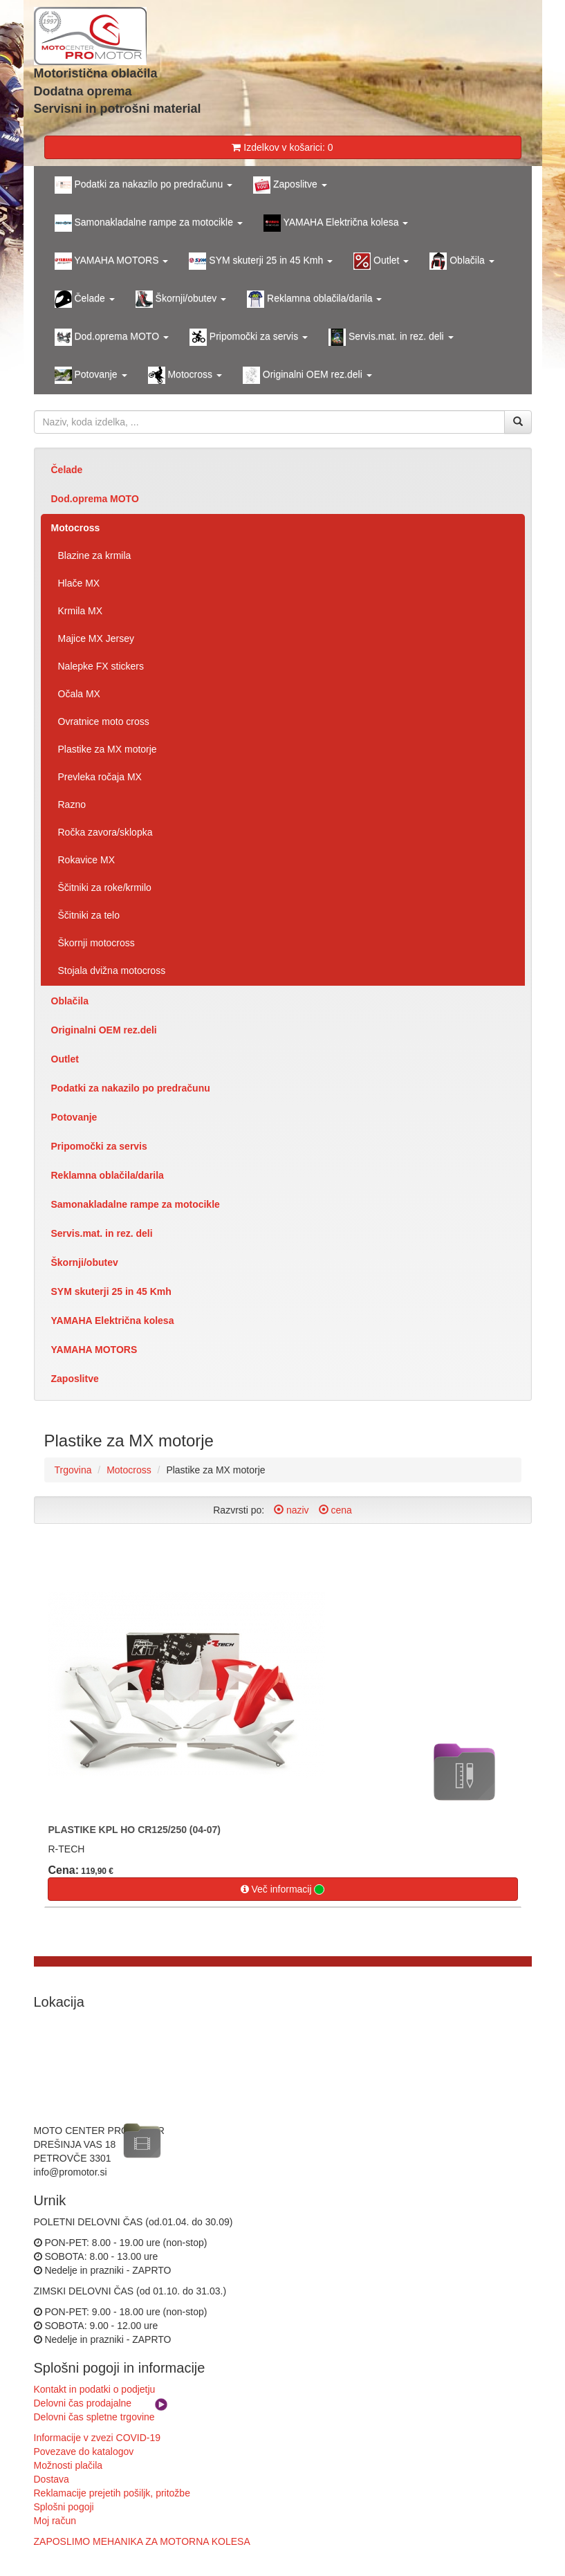 The image size is (565, 2576). Describe the element at coordinates (142, 2140) in the screenshot. I see `open your videos folder` at that location.